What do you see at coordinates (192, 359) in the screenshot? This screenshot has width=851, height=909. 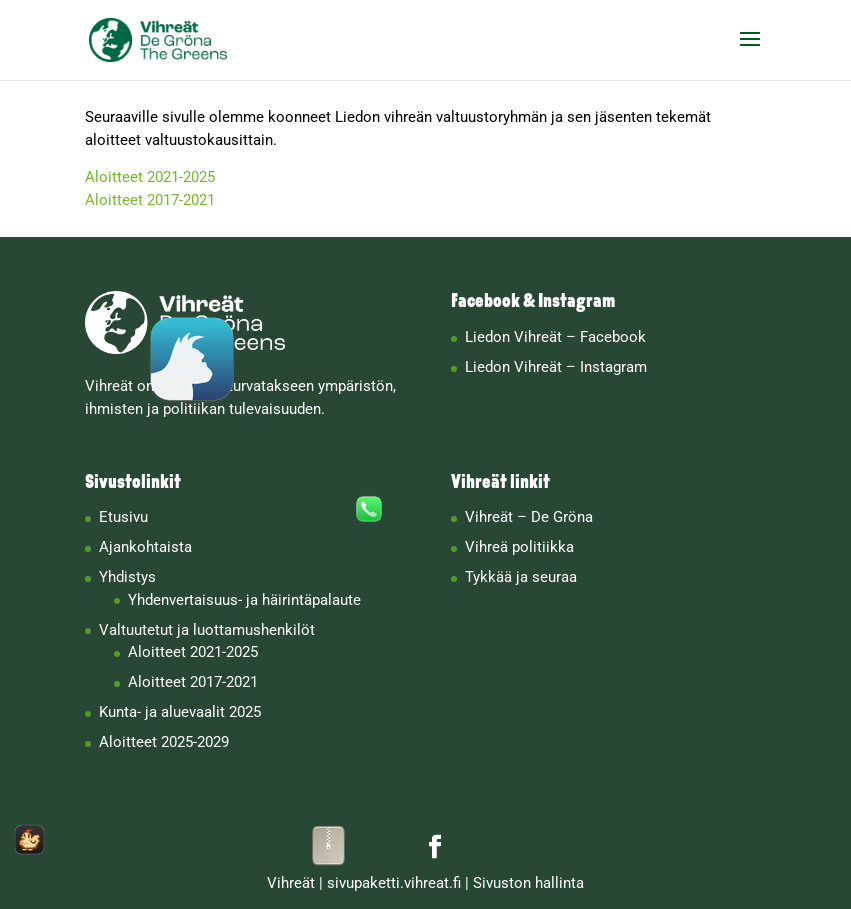 I see `open rambox messaging app` at bounding box center [192, 359].